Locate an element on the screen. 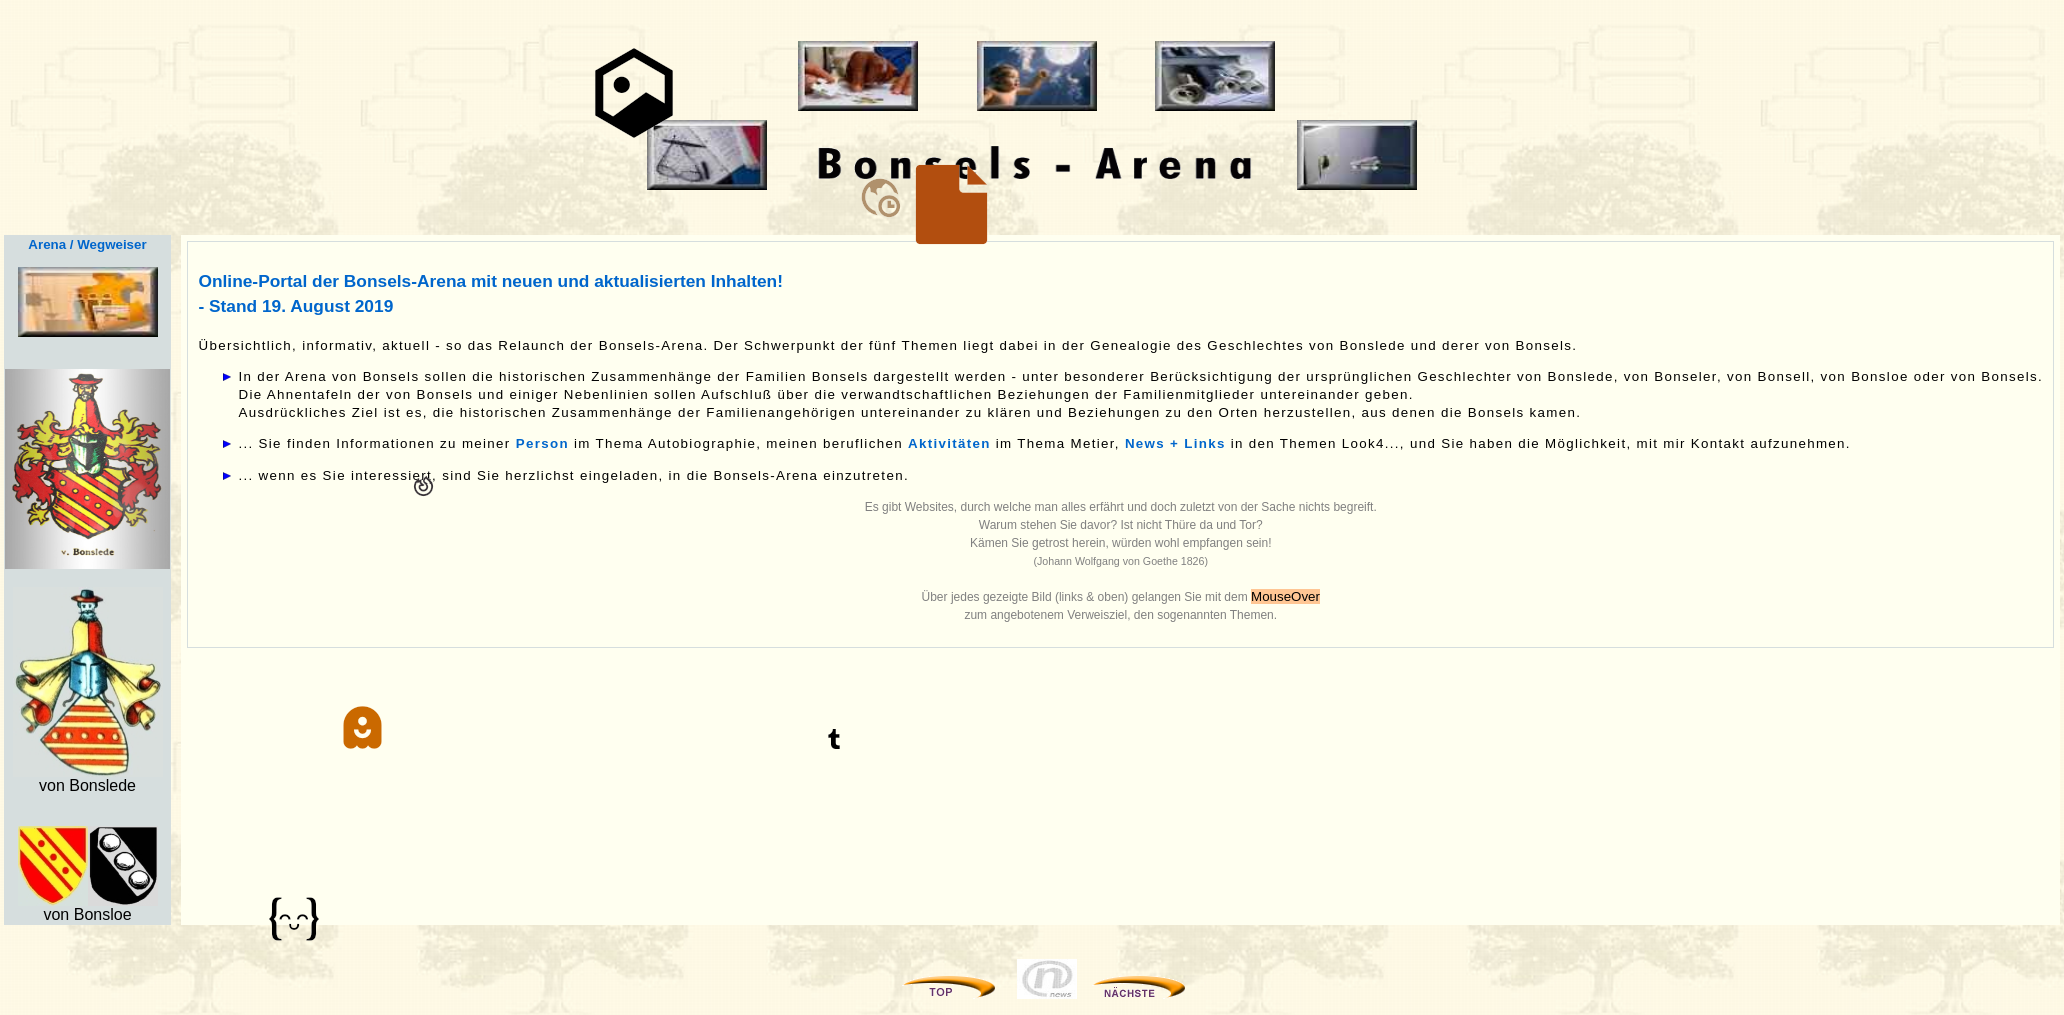  visit exercism coding practice platform is located at coordinates (294, 919).